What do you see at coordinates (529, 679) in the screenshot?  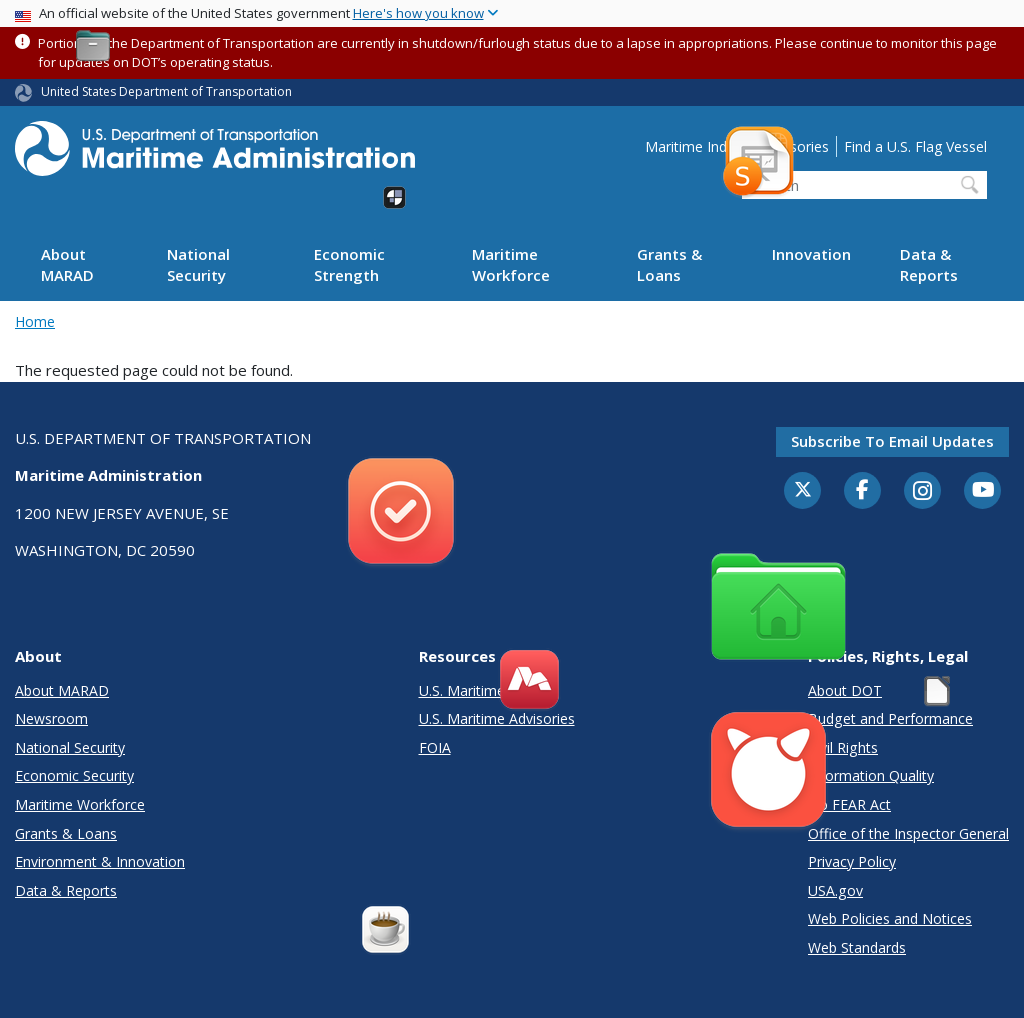 I see `open master pdf editor application` at bounding box center [529, 679].